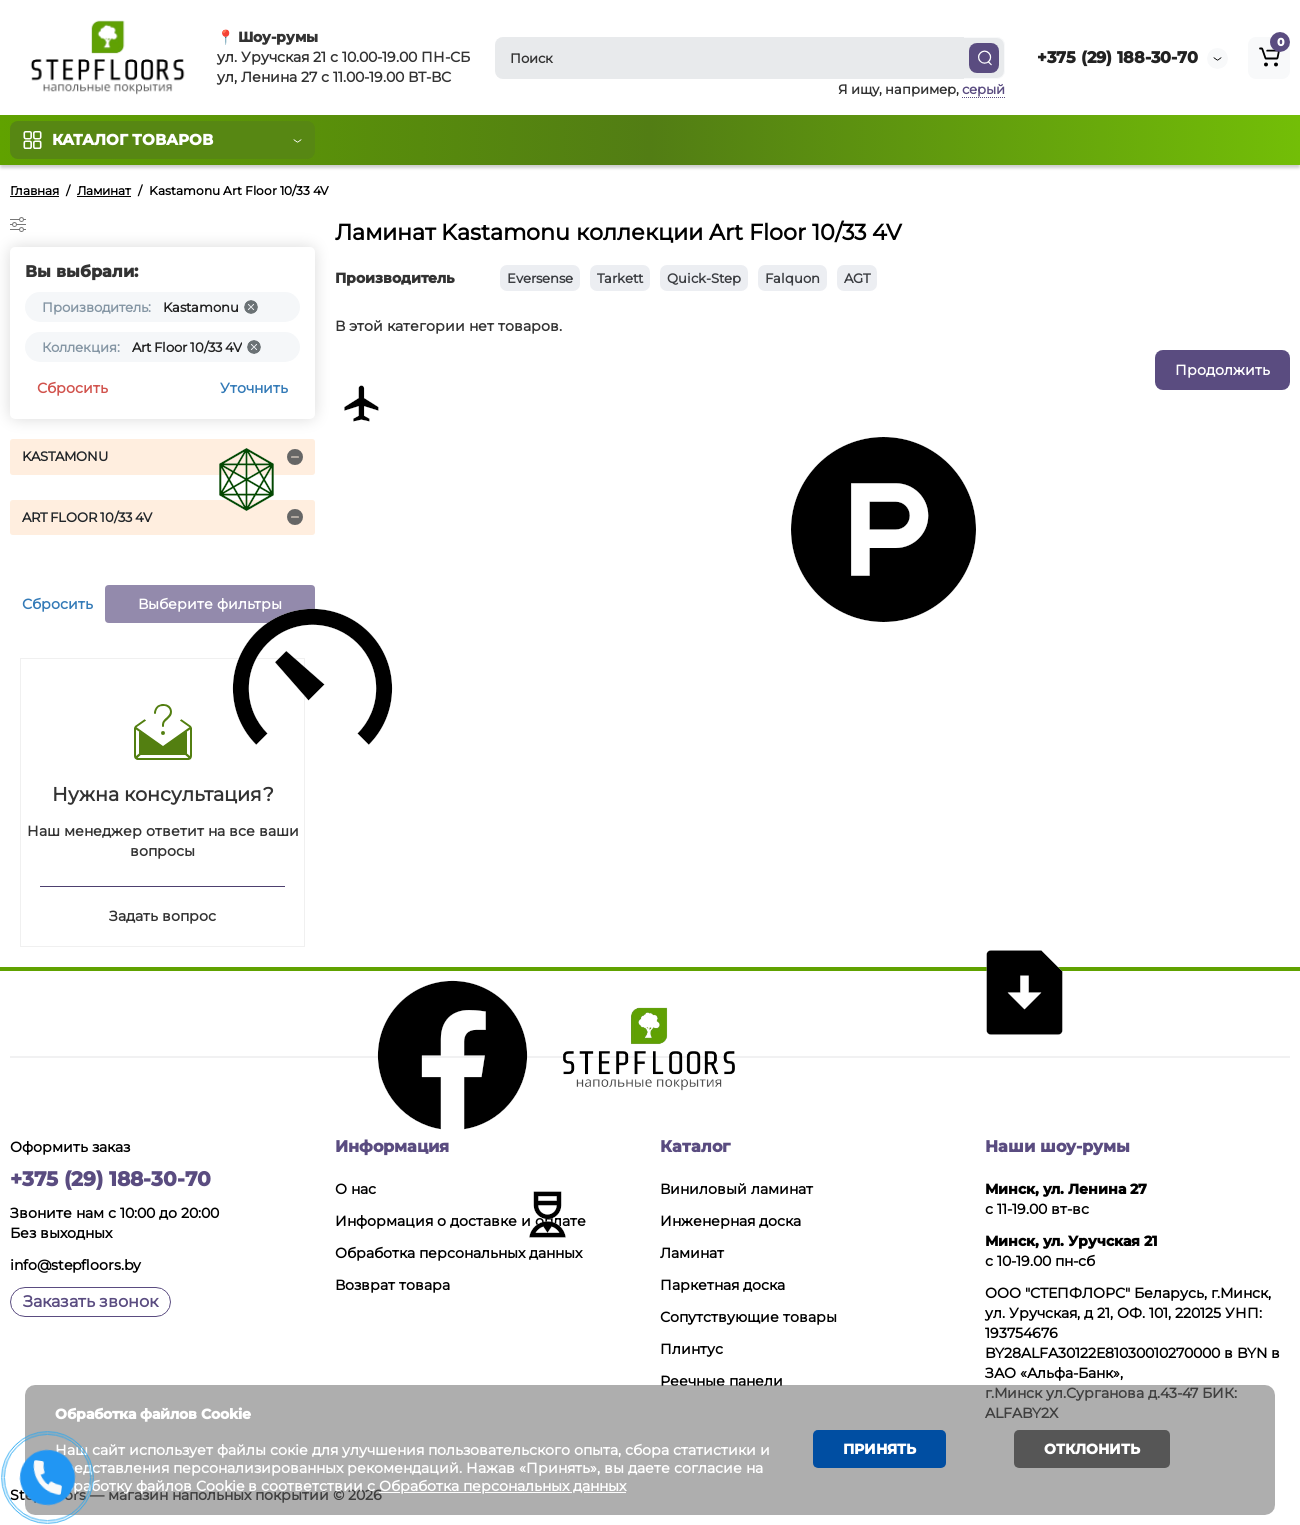 The image size is (1300, 1525). I want to click on open facebook, so click(452, 1055).